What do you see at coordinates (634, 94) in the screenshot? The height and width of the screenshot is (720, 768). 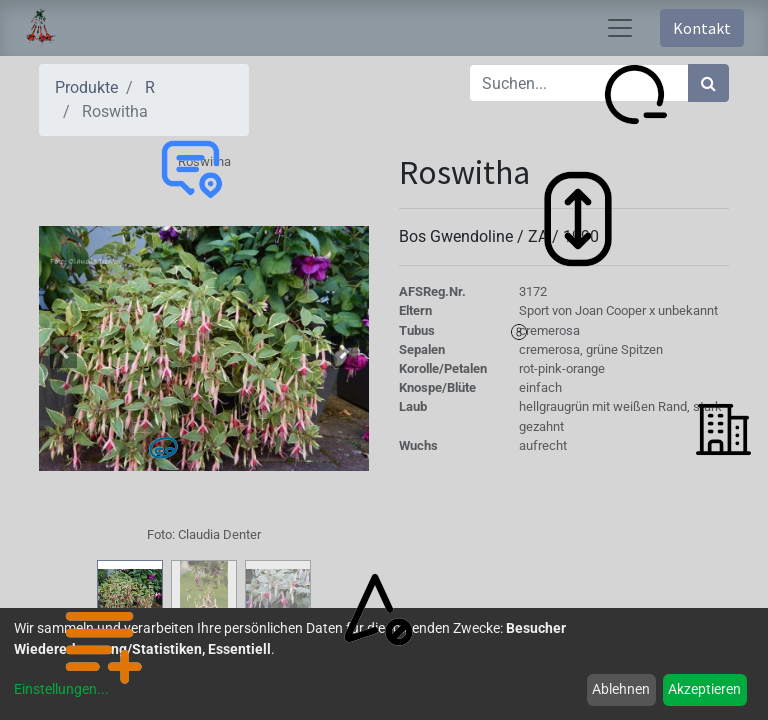 I see `remove item from a list or collection` at bounding box center [634, 94].